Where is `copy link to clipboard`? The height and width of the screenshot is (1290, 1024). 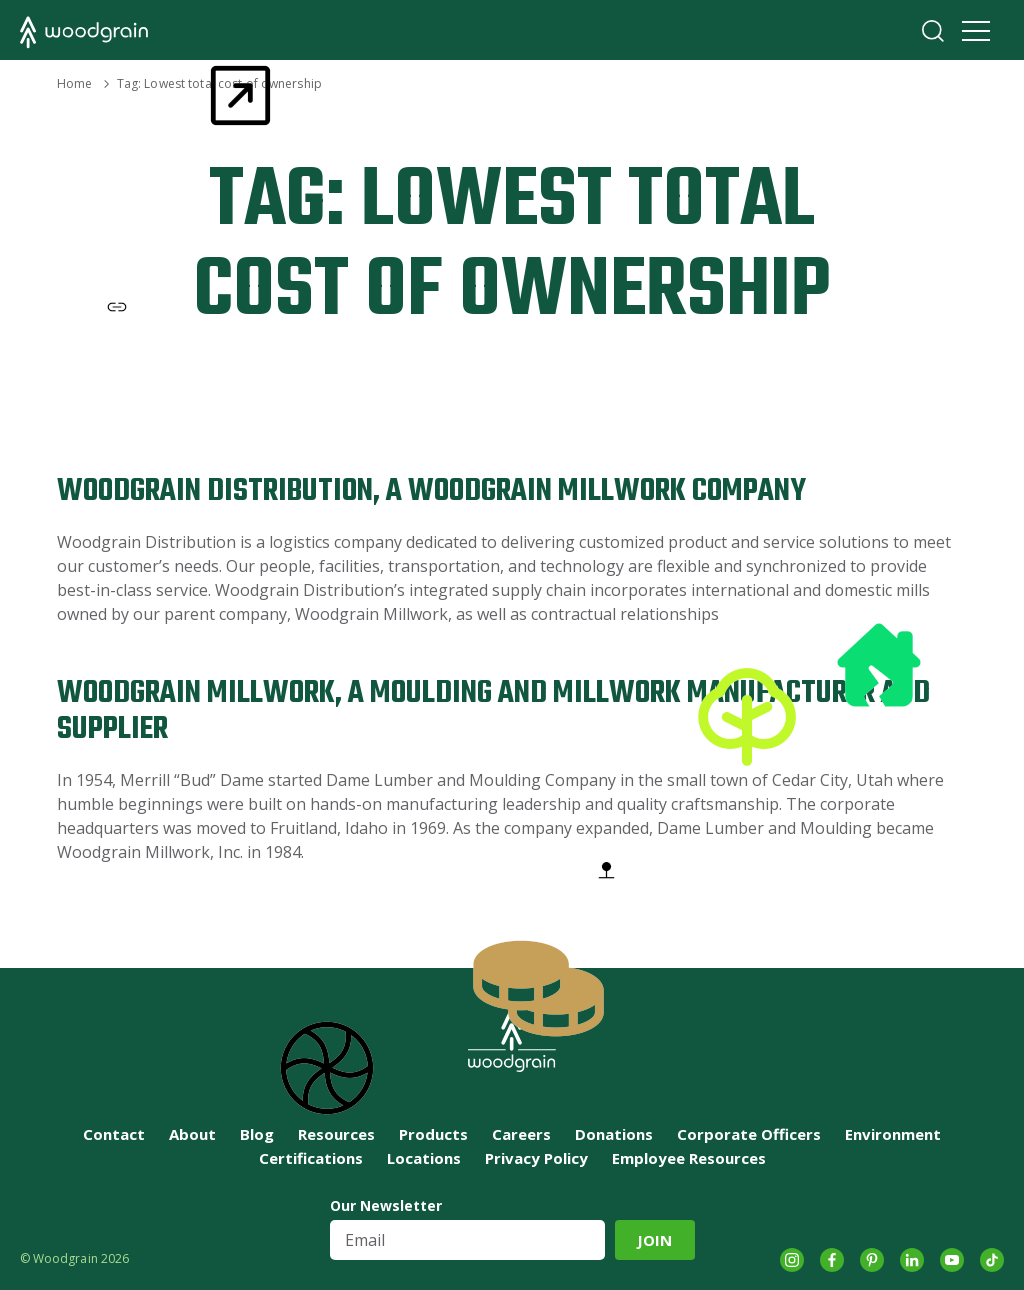
copy link to clipboard is located at coordinates (117, 307).